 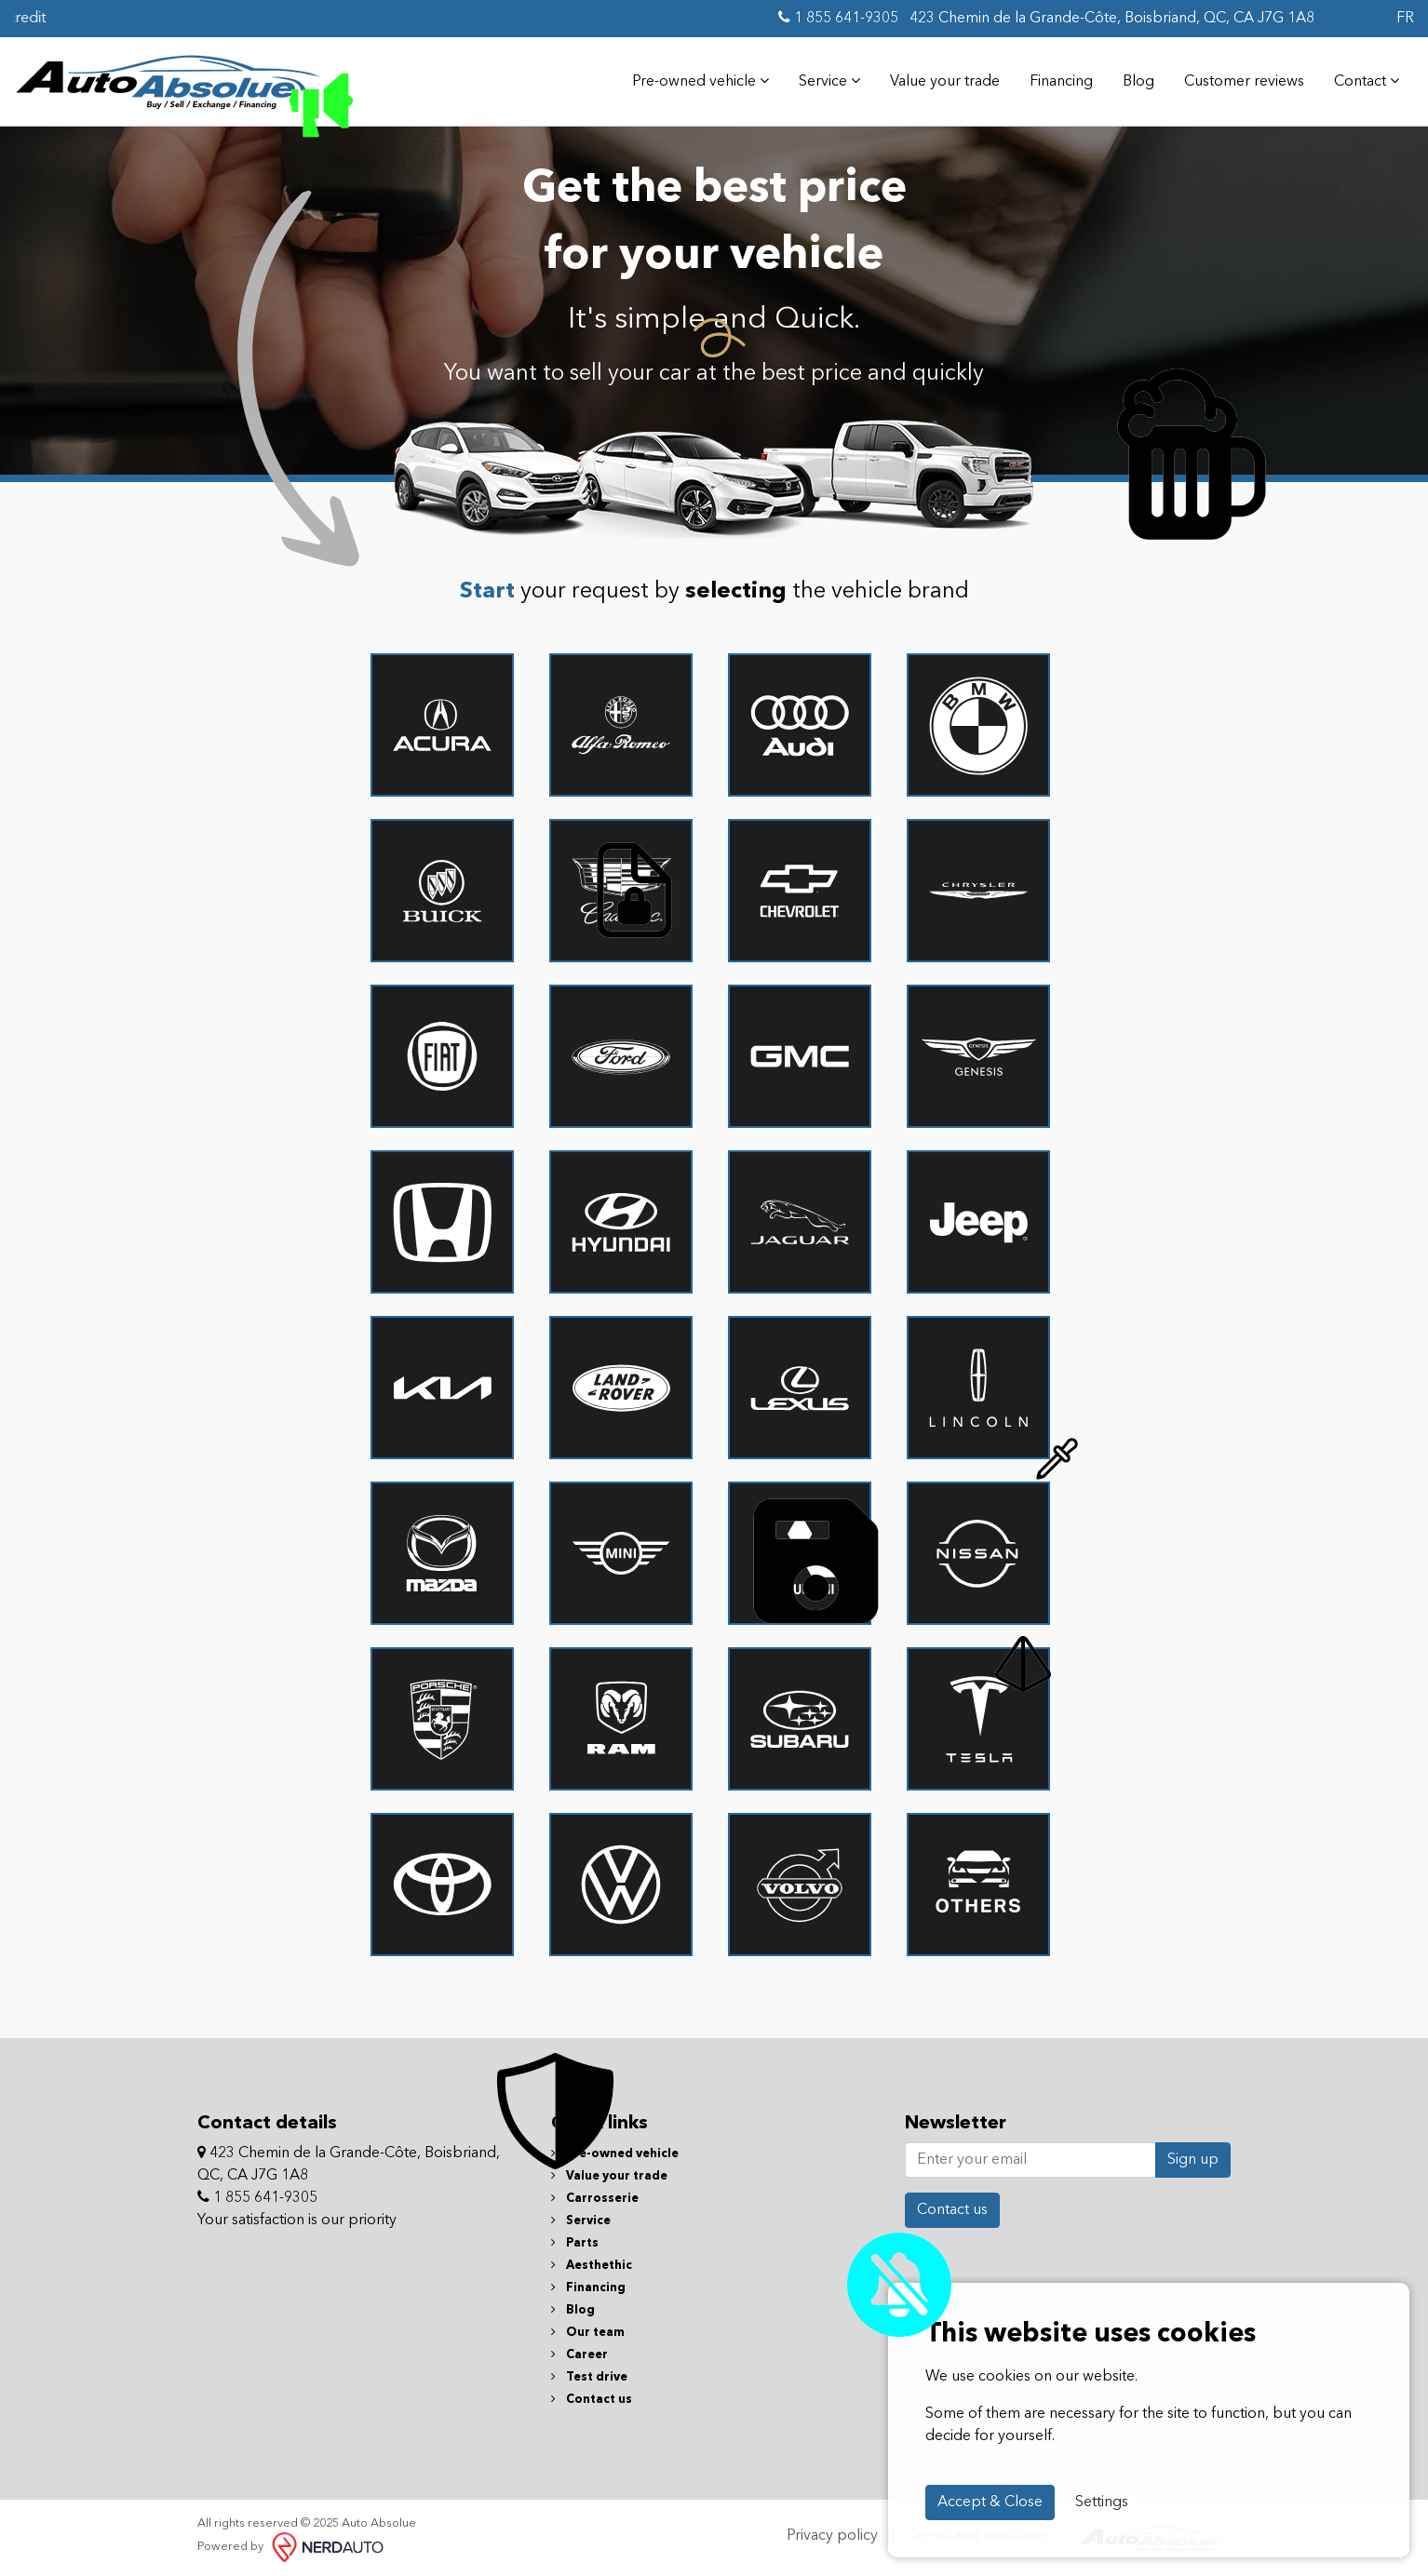 What do you see at coordinates (899, 2285) in the screenshot?
I see `notifications are currently muted or disabled` at bounding box center [899, 2285].